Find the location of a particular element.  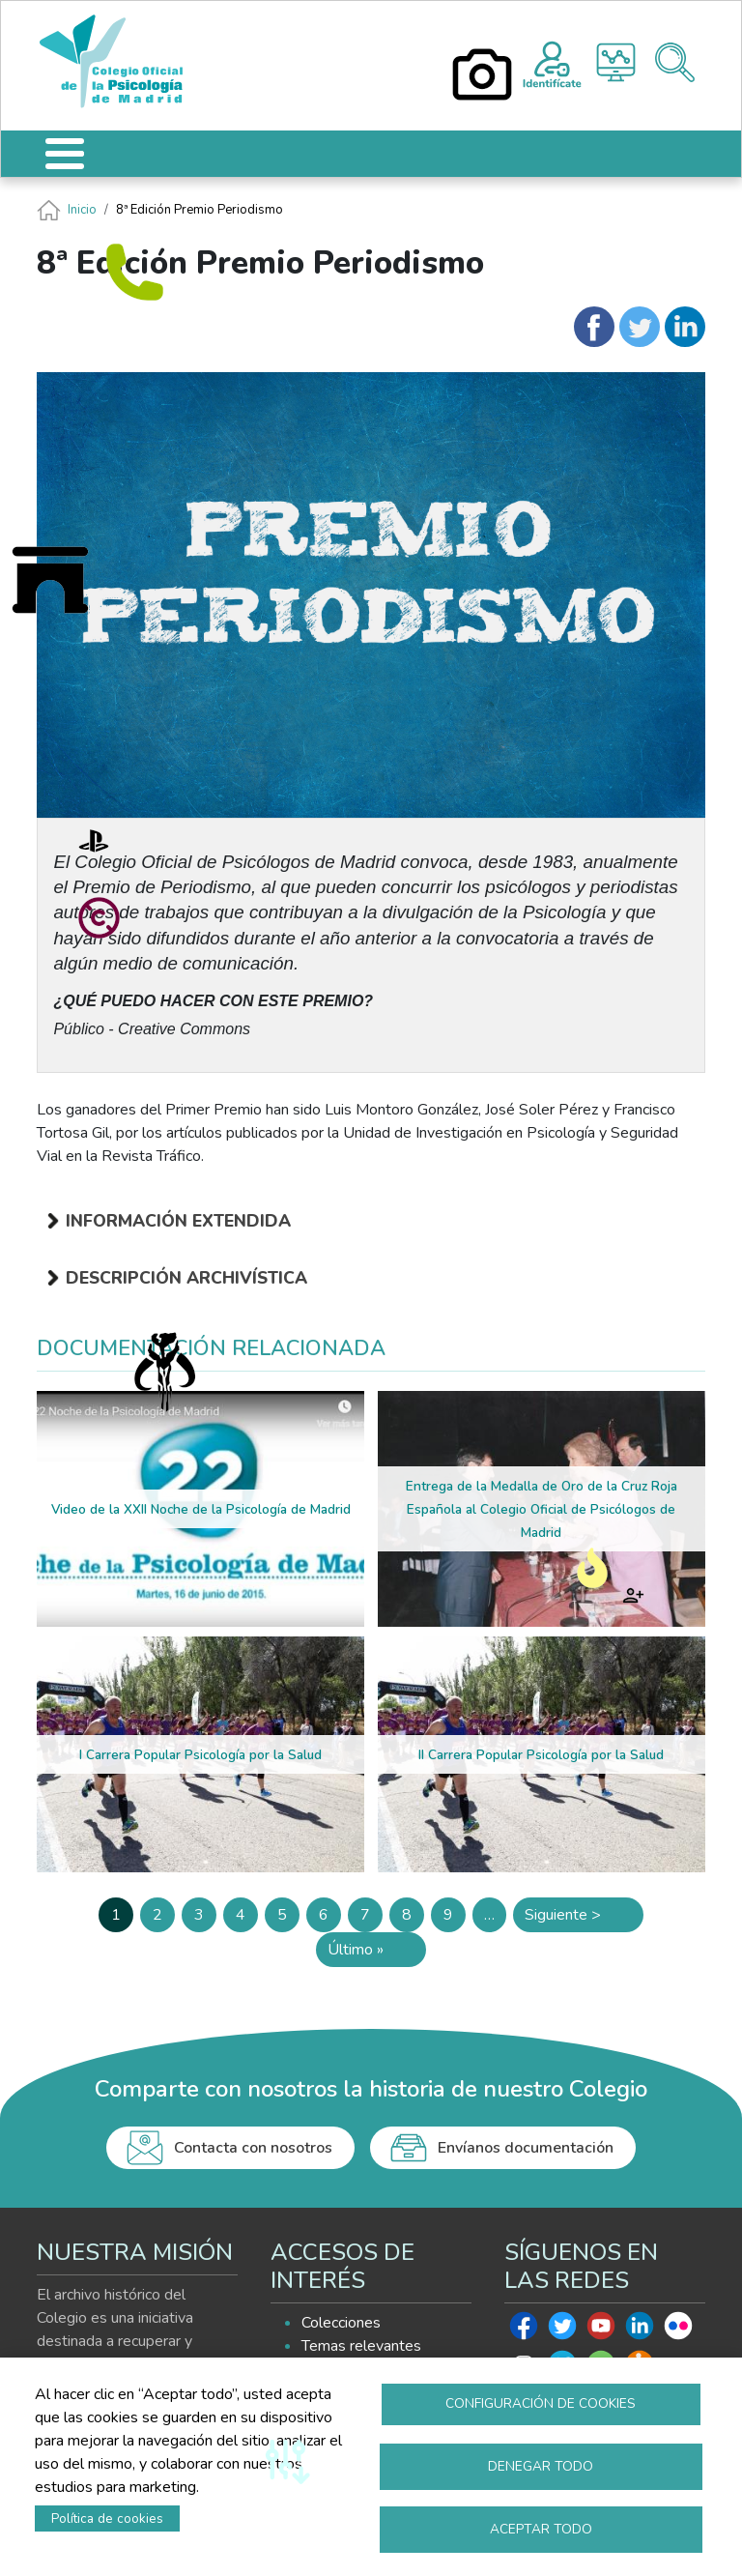

add a new contact or friend is located at coordinates (633, 1595).